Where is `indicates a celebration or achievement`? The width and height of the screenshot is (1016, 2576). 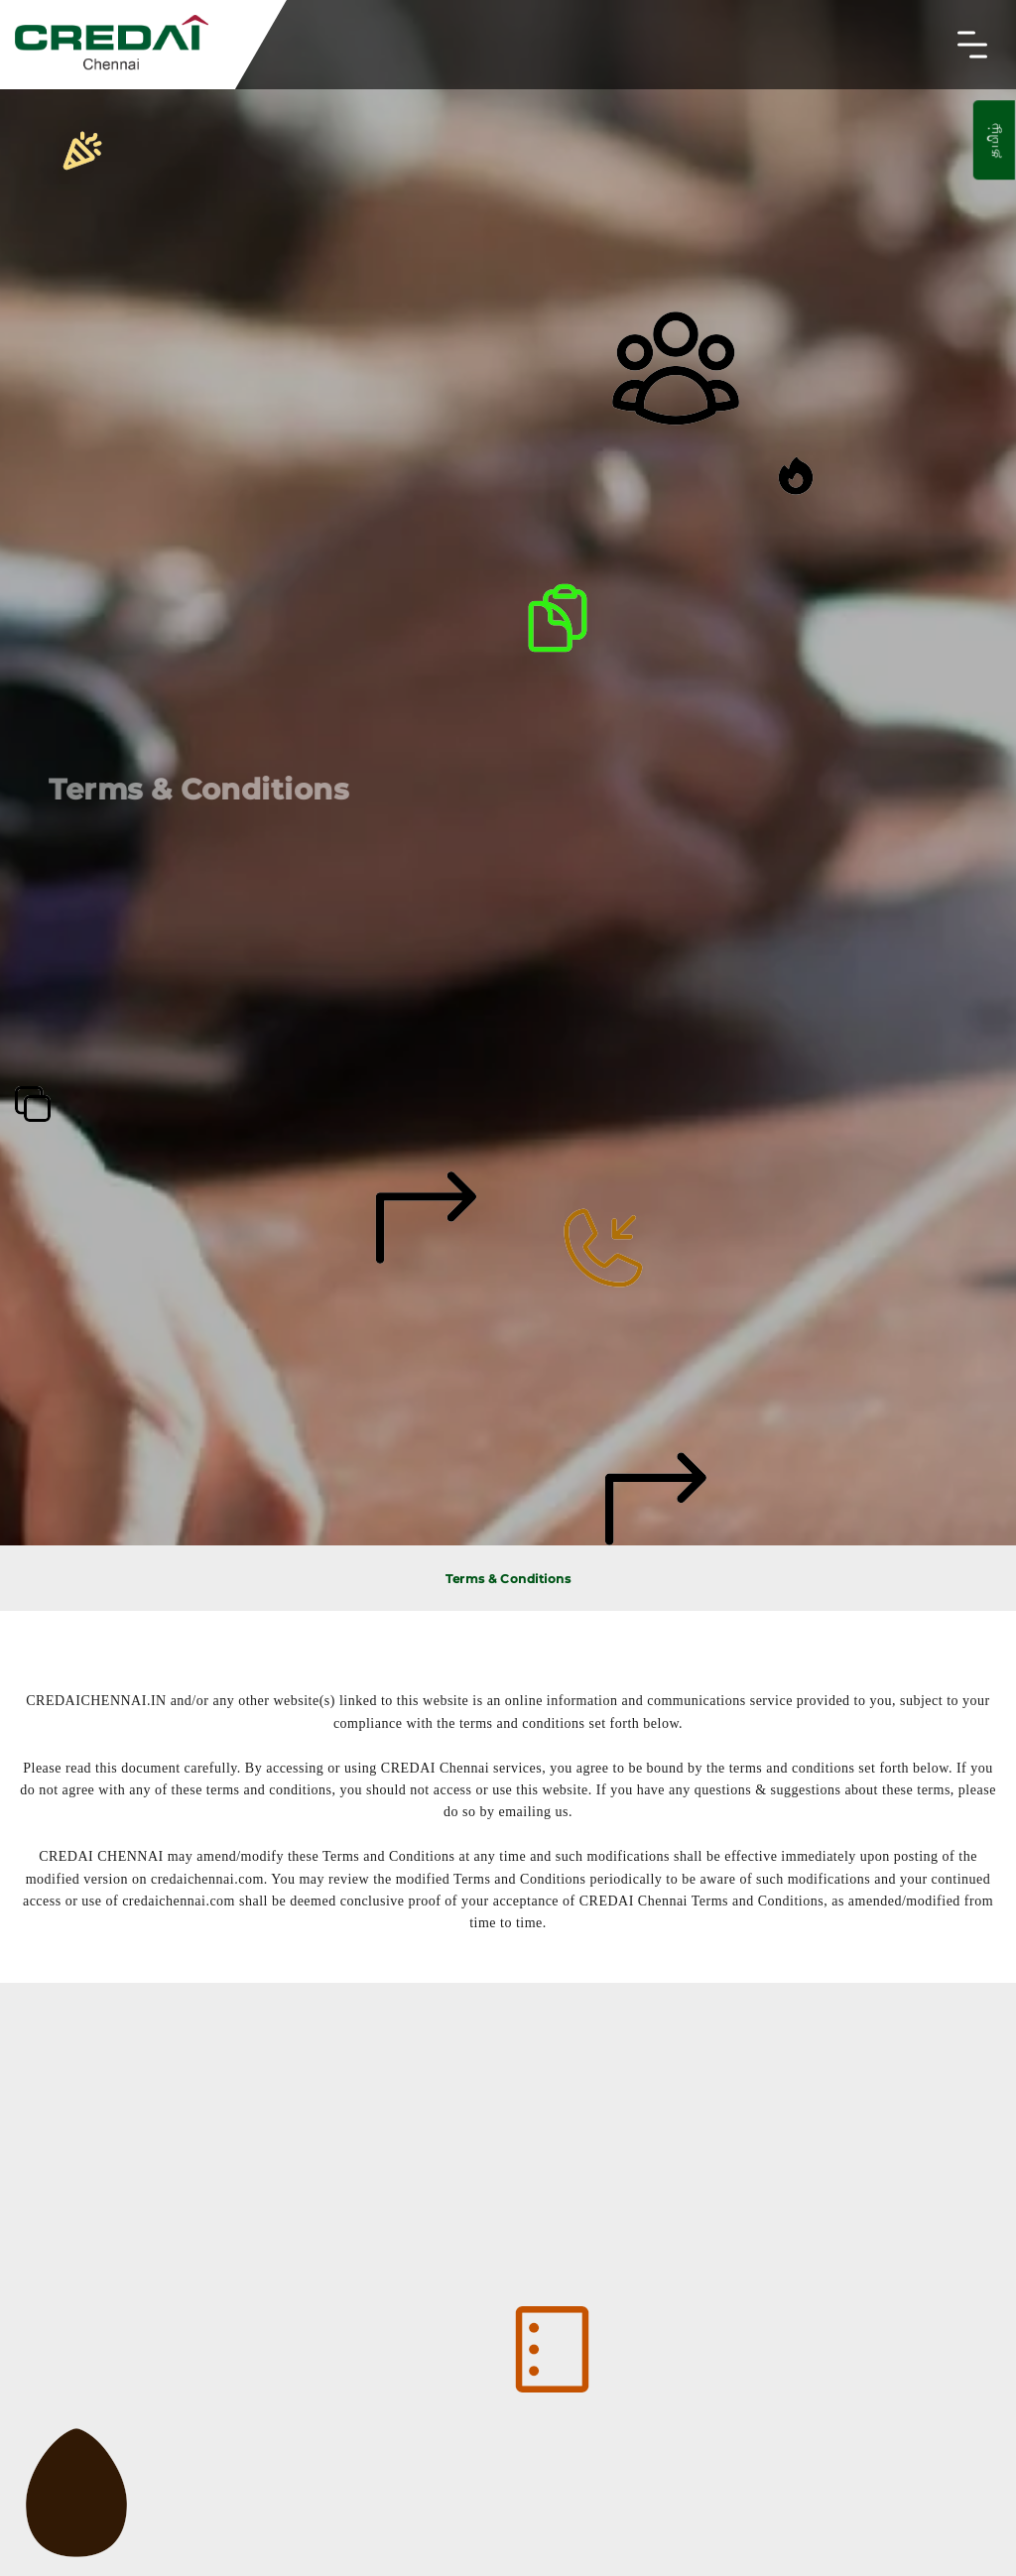 indicates a celebration or achievement is located at coordinates (80, 153).